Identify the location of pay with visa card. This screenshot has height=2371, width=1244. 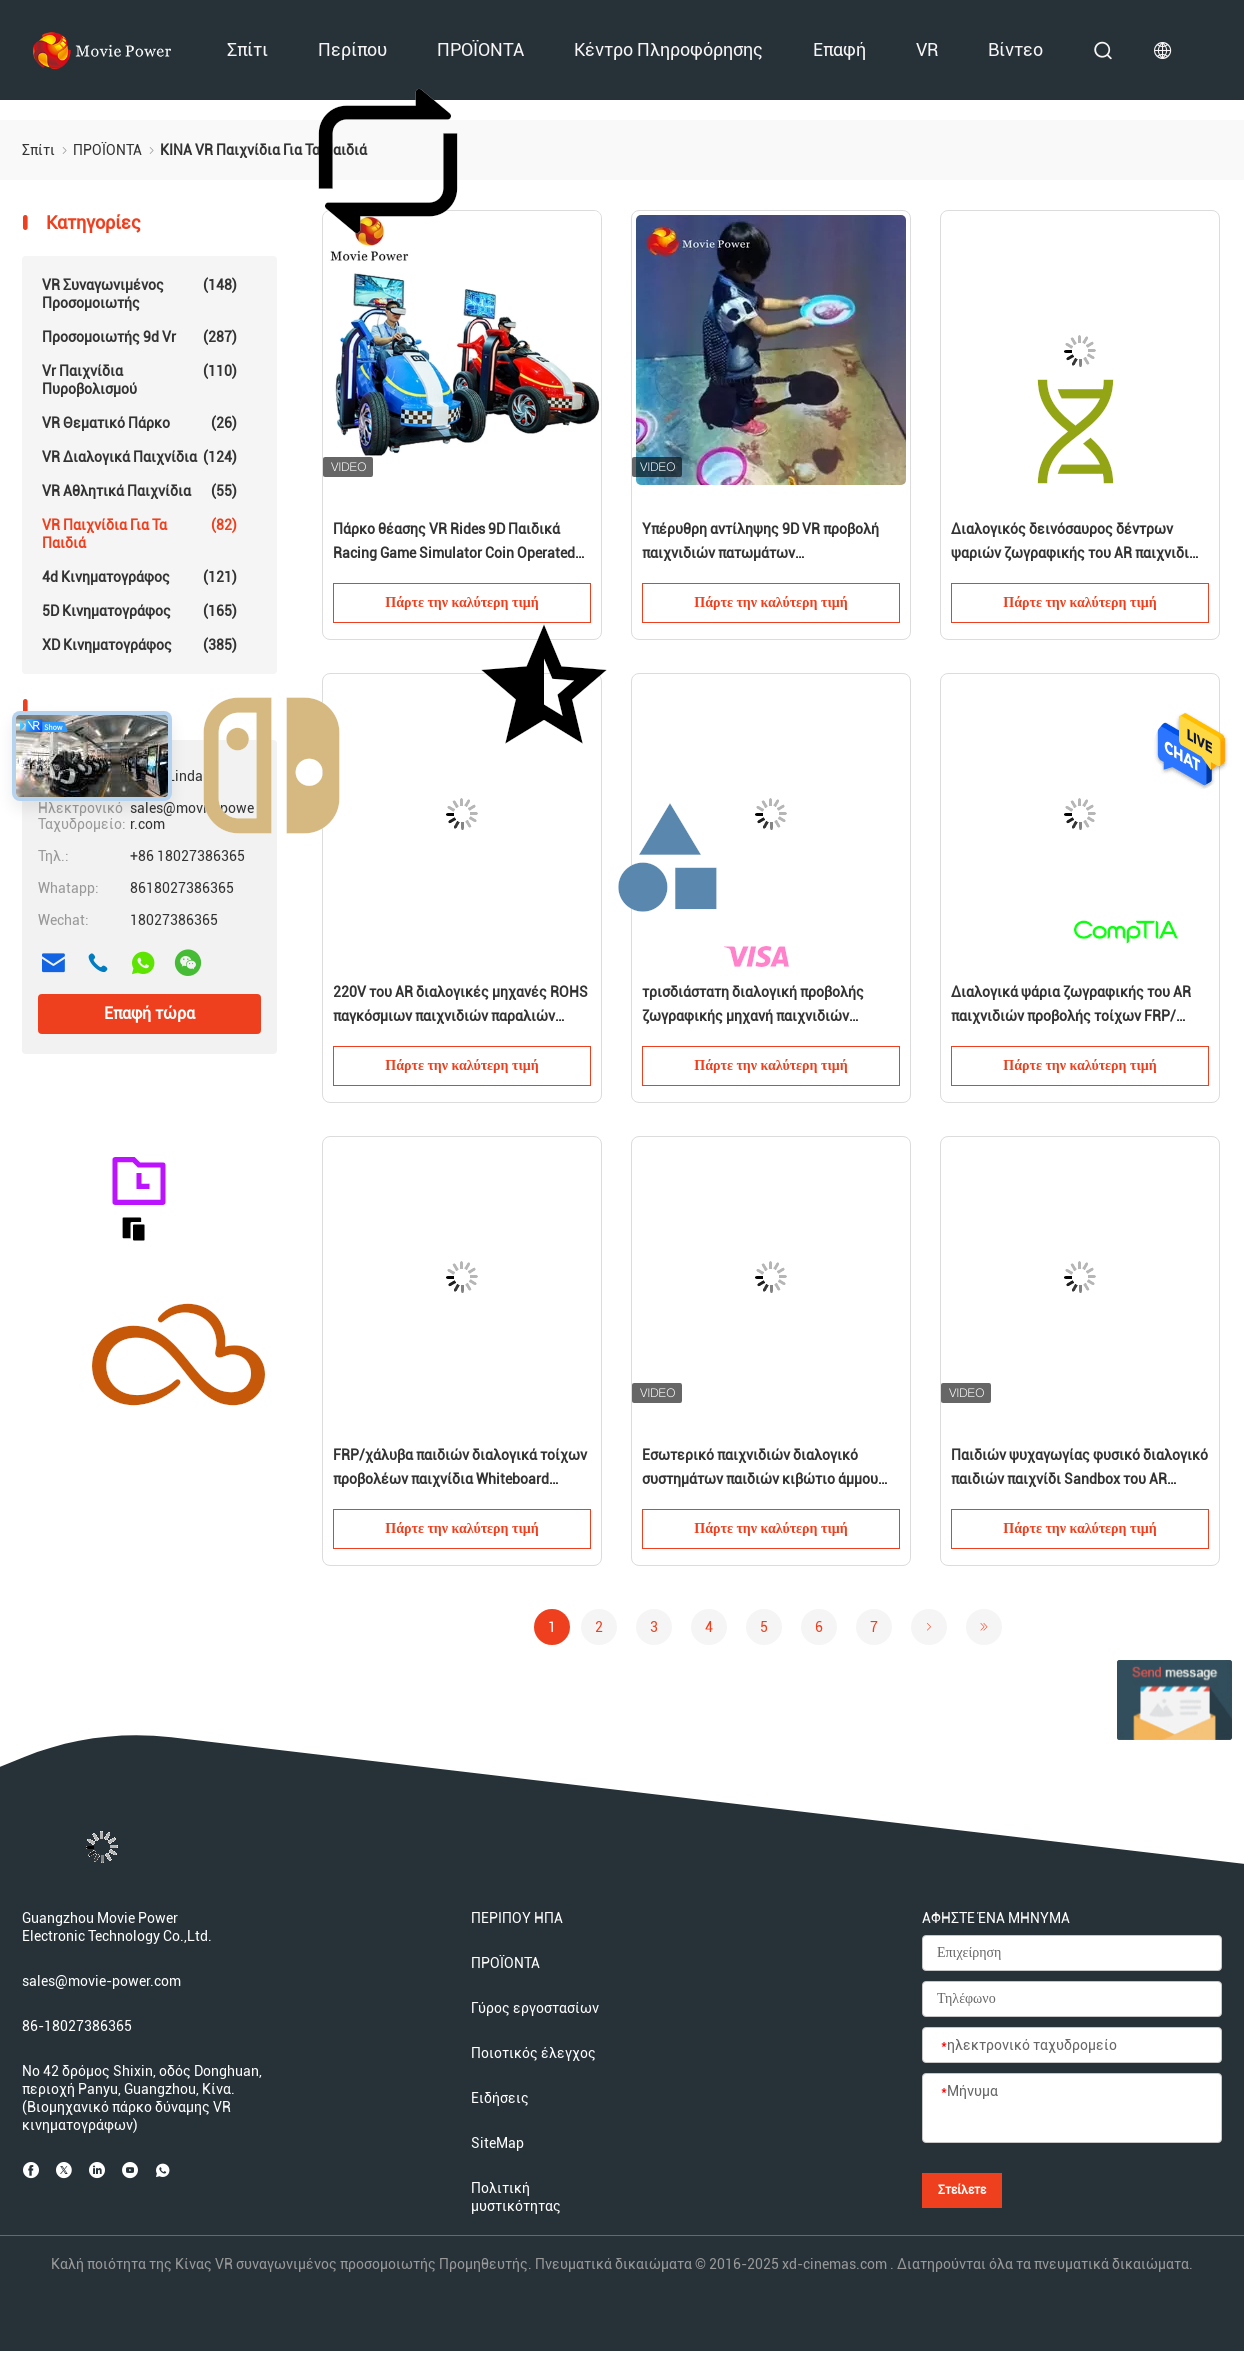
(756, 956).